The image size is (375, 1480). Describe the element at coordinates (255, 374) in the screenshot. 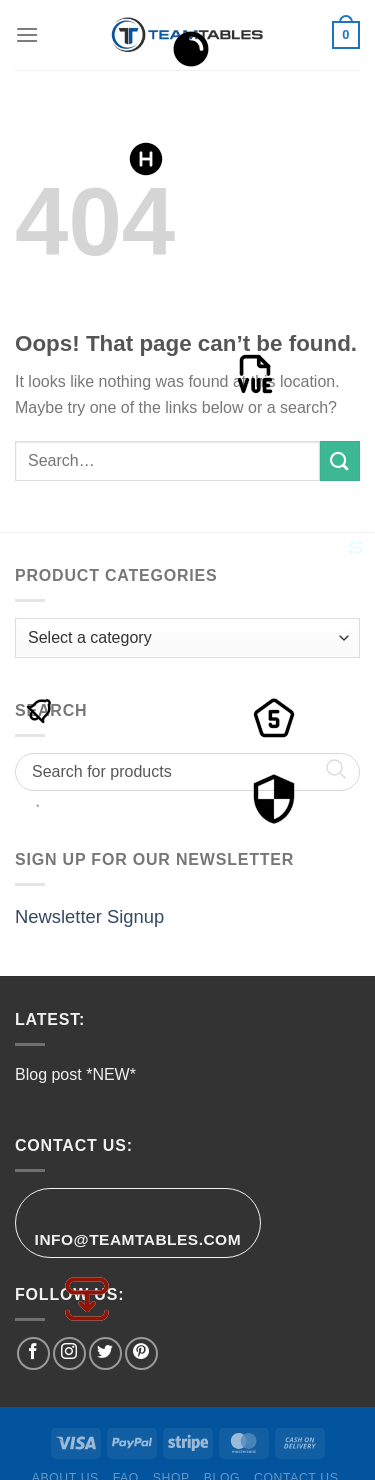

I see `vue.js file type indicator` at that location.